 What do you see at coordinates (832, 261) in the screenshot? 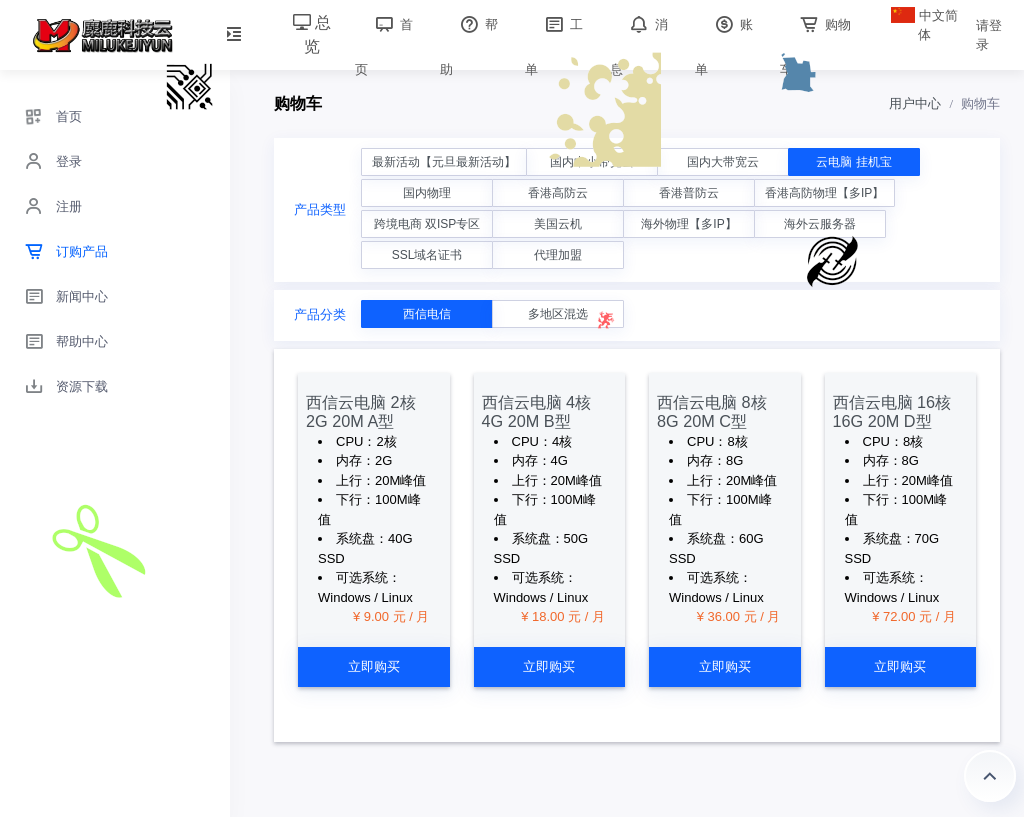
I see `activate spinning blade attack or ability` at bounding box center [832, 261].